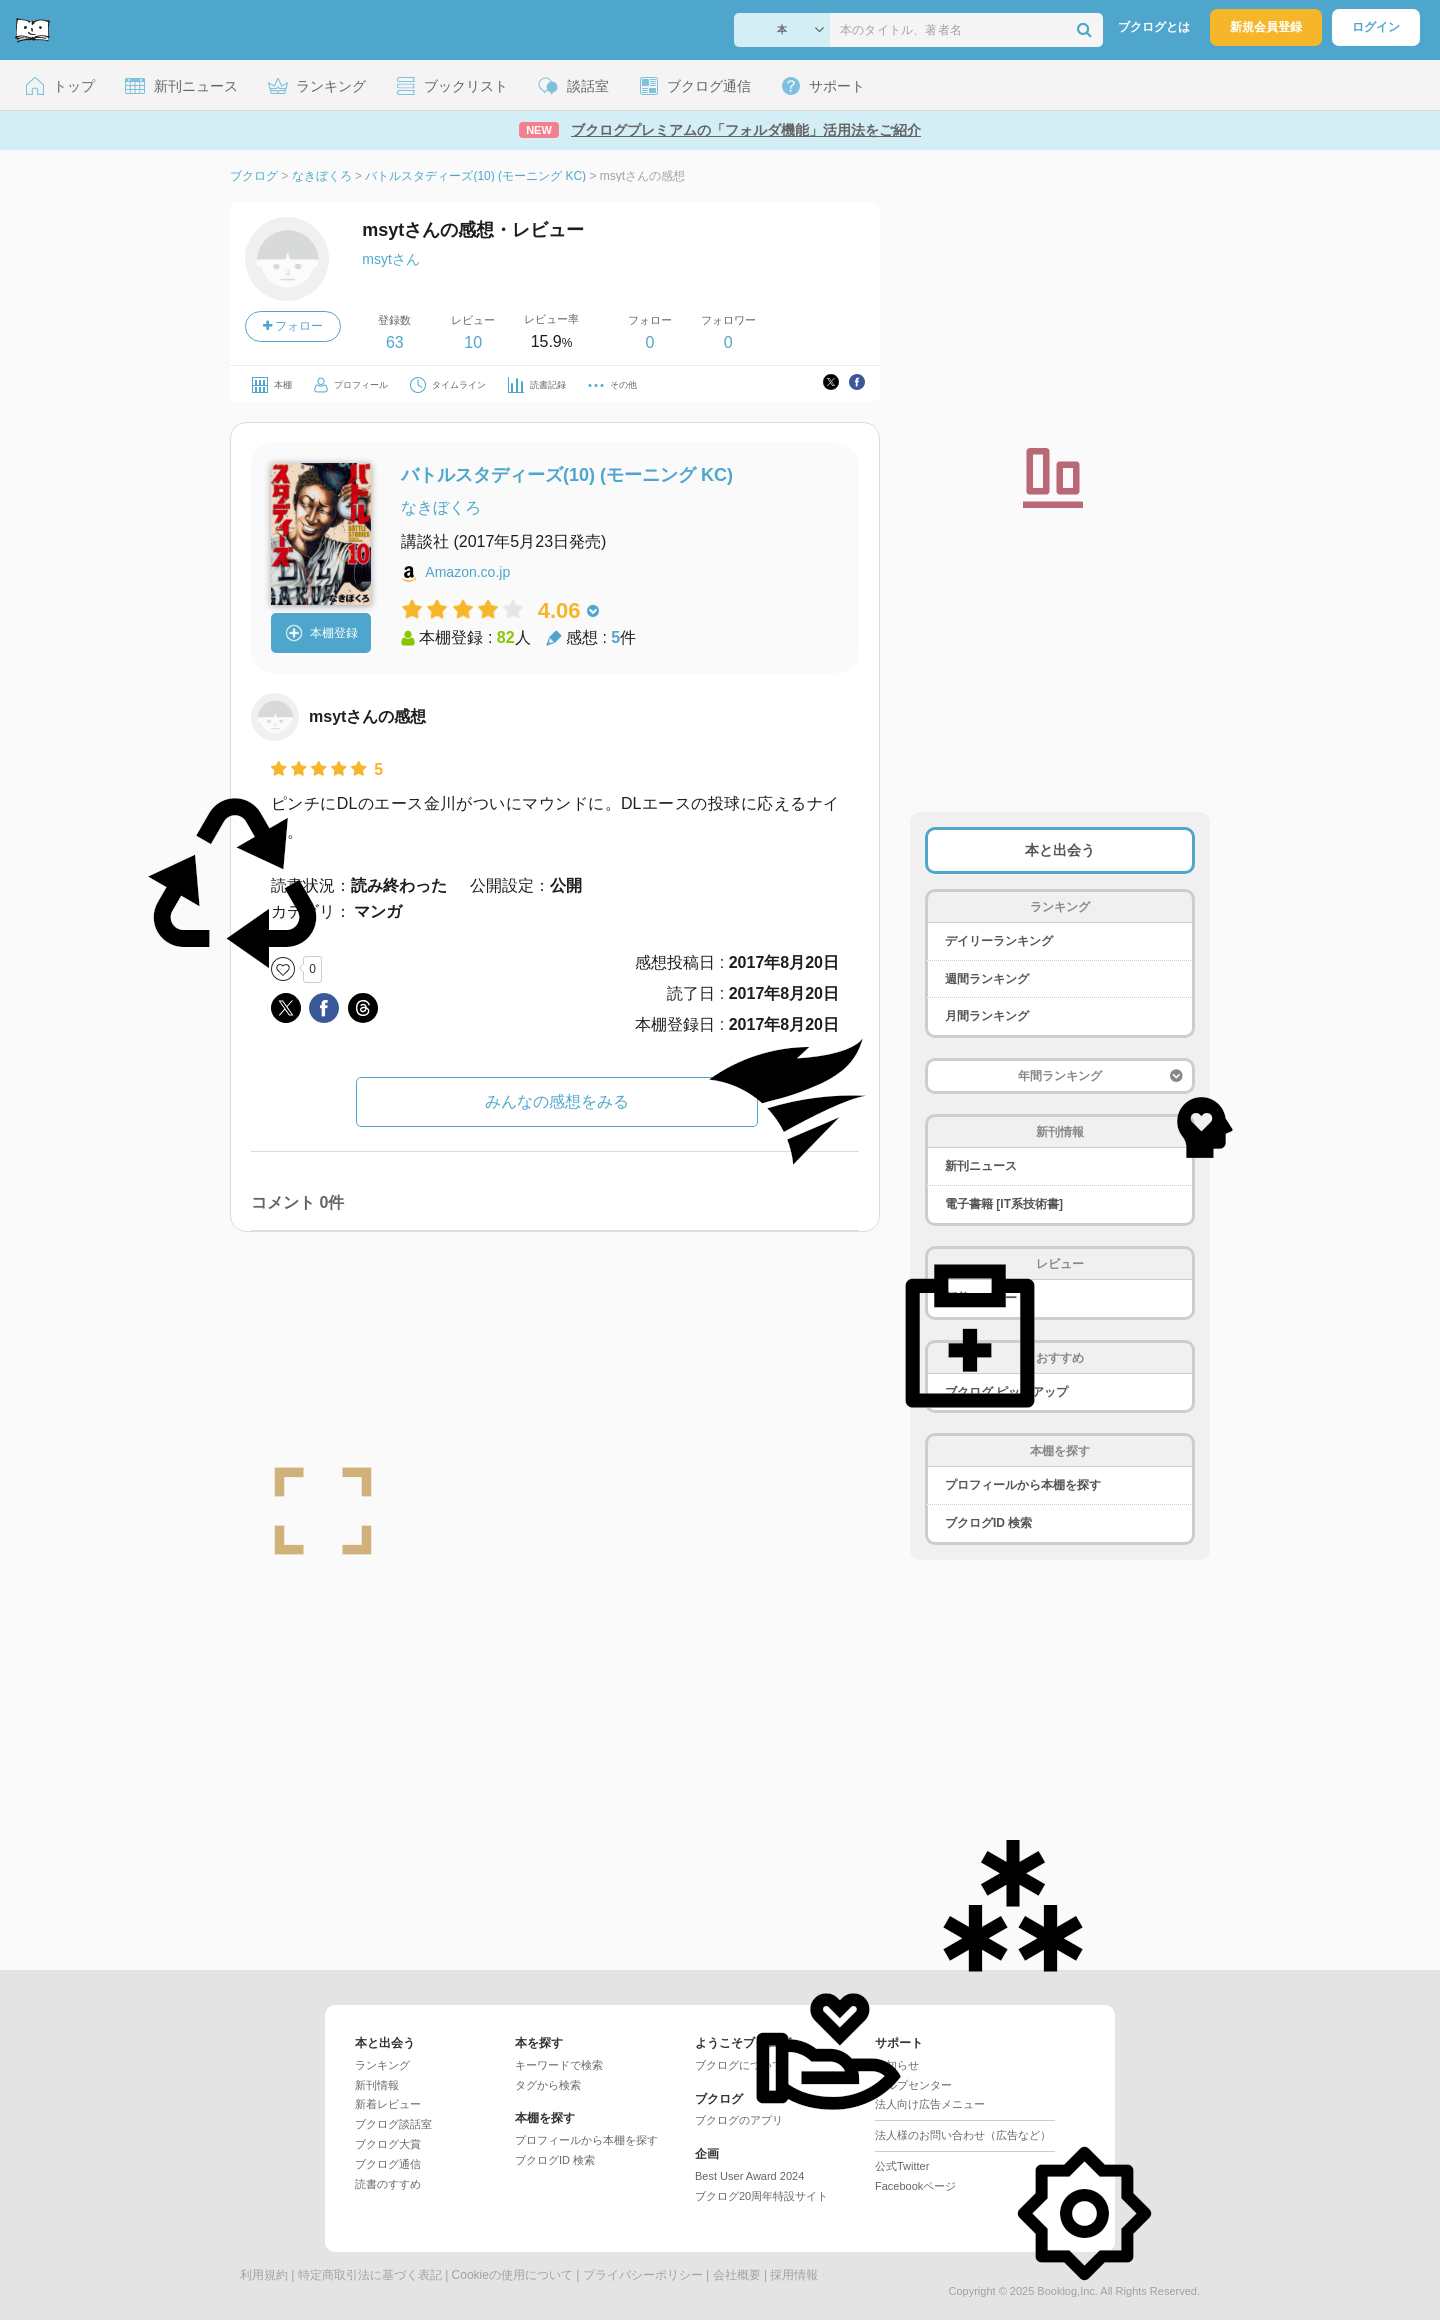  Describe the element at coordinates (827, 2052) in the screenshot. I see `make a donation or charitable contribution` at that location.